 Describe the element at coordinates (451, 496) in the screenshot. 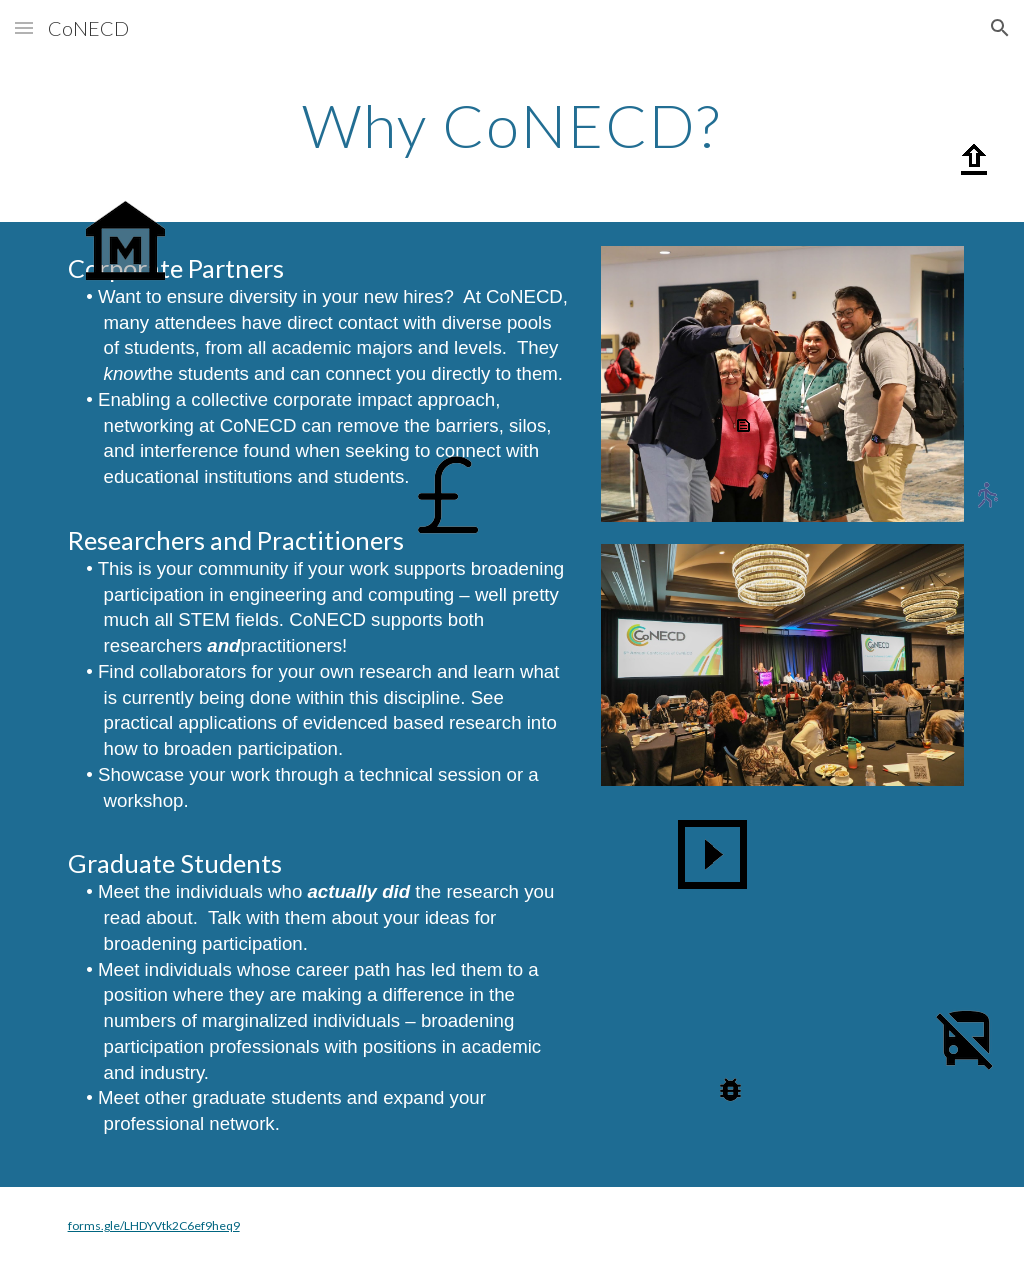

I see `indicates british pound sterling currency` at that location.